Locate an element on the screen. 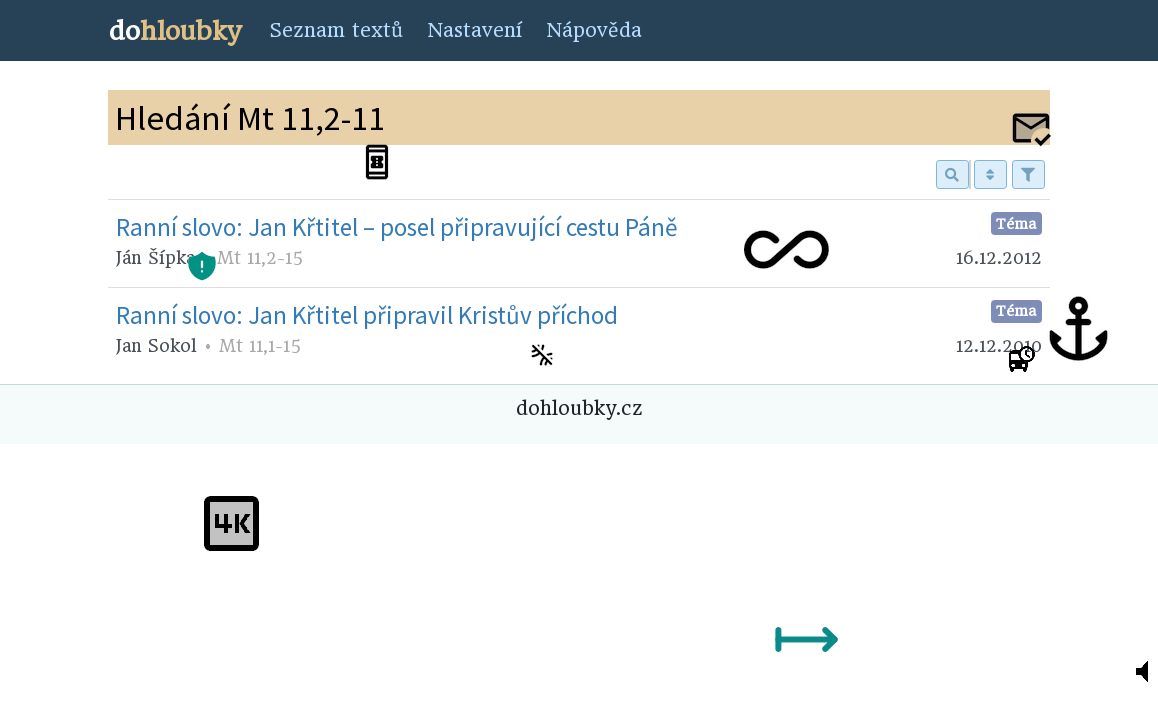 Image resolution: width=1158 pixels, height=720 pixels. book an appointment or reservation online is located at coordinates (377, 162).